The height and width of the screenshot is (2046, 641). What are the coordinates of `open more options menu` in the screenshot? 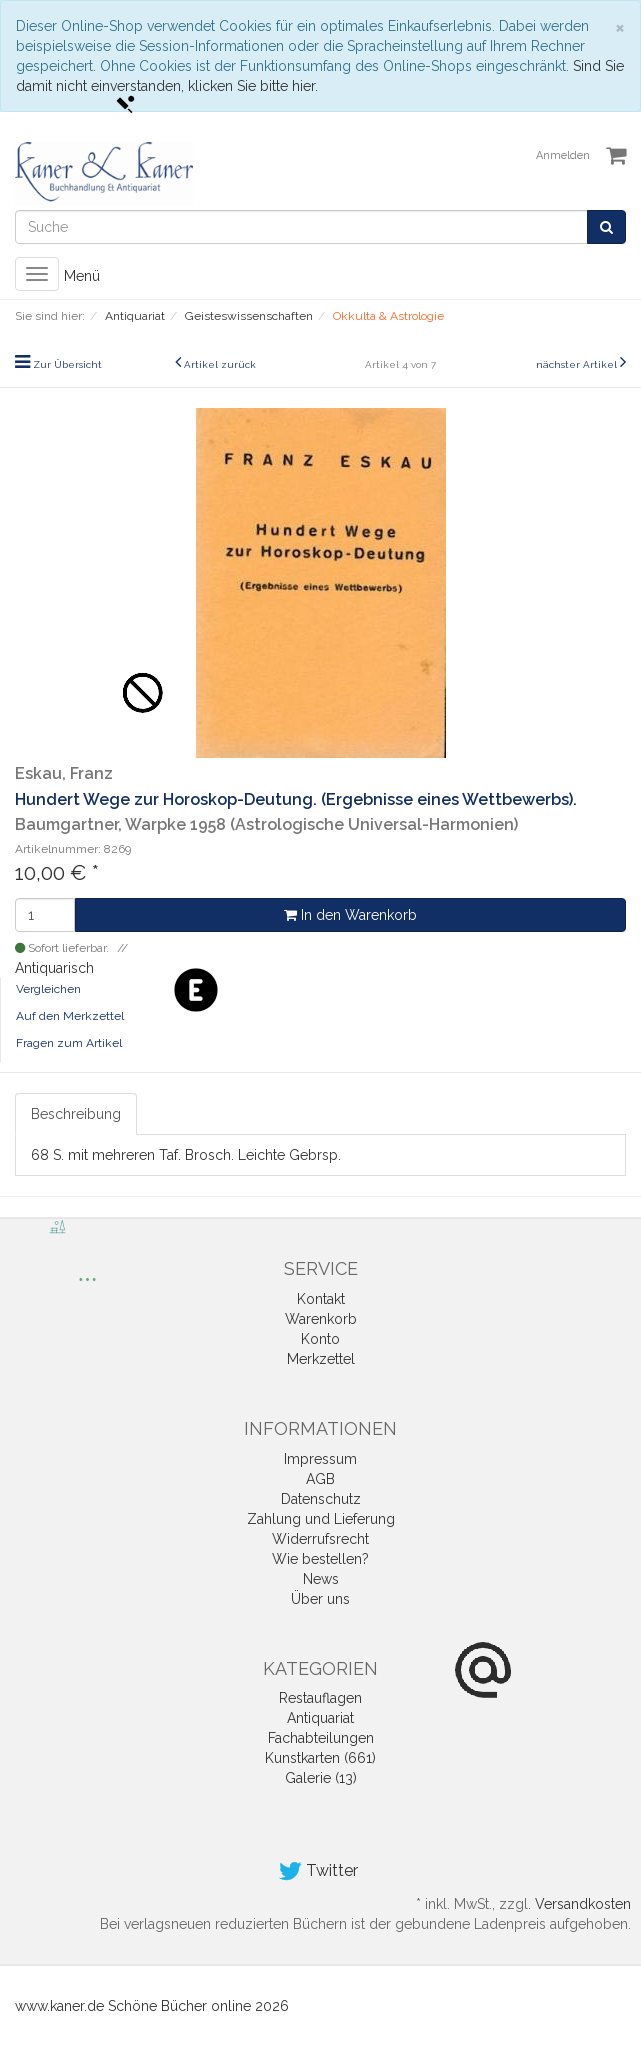 It's located at (87, 1279).